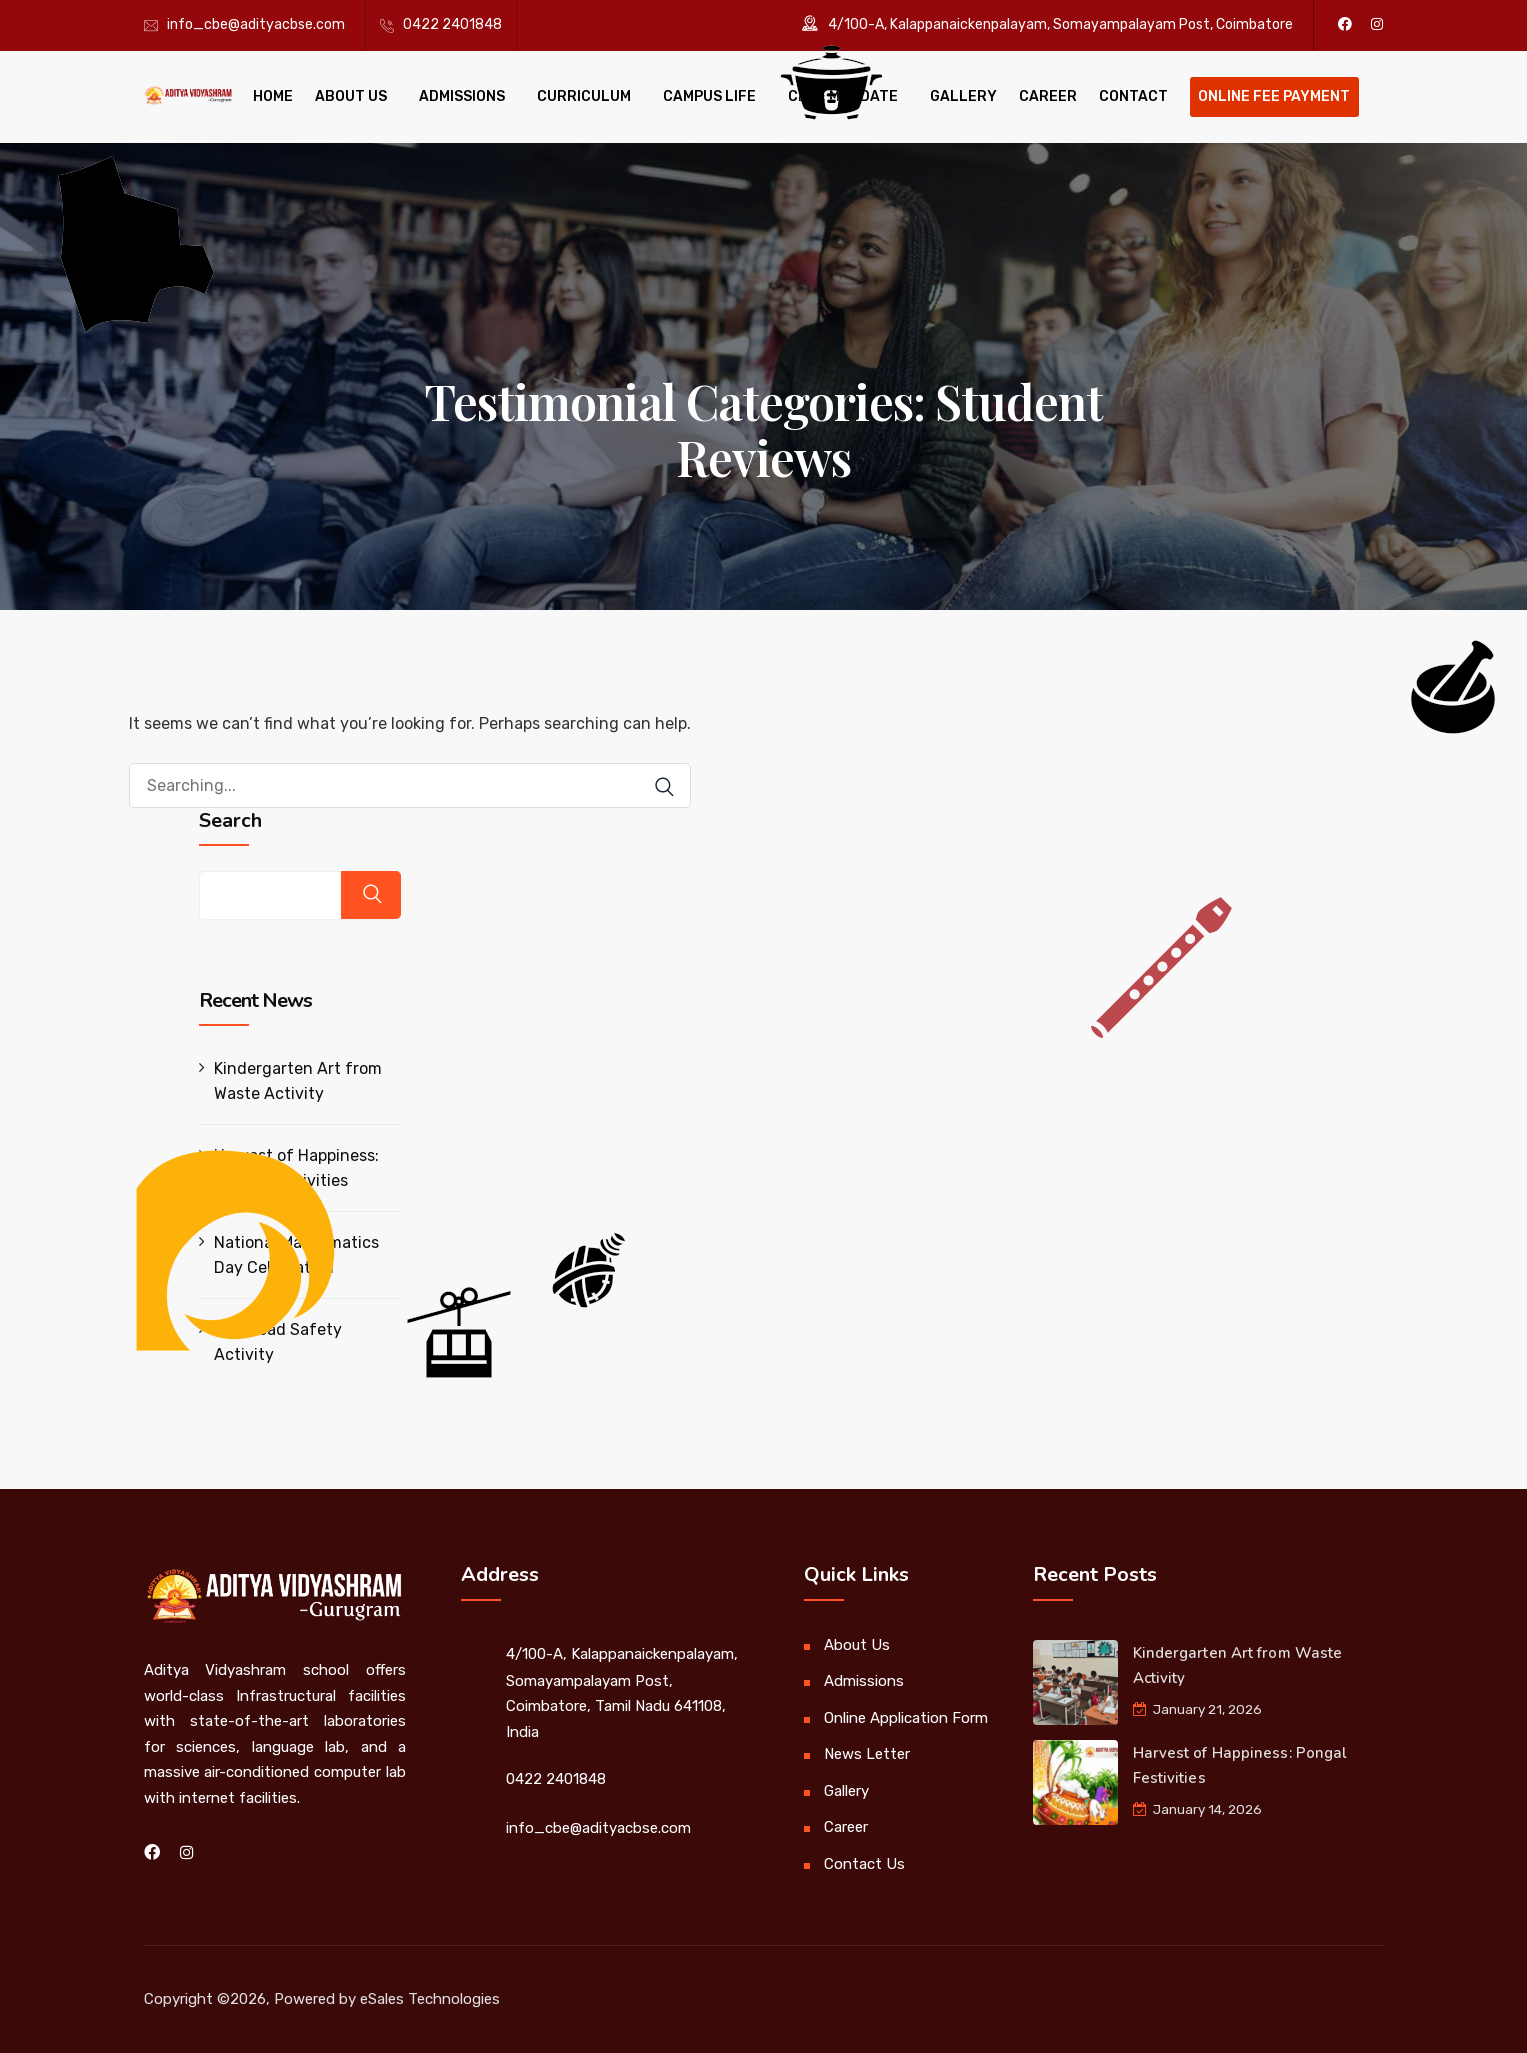 Image resolution: width=1527 pixels, height=2053 pixels. What do you see at coordinates (459, 1338) in the screenshot?
I see `access cable car or ropeway transportation info` at bounding box center [459, 1338].